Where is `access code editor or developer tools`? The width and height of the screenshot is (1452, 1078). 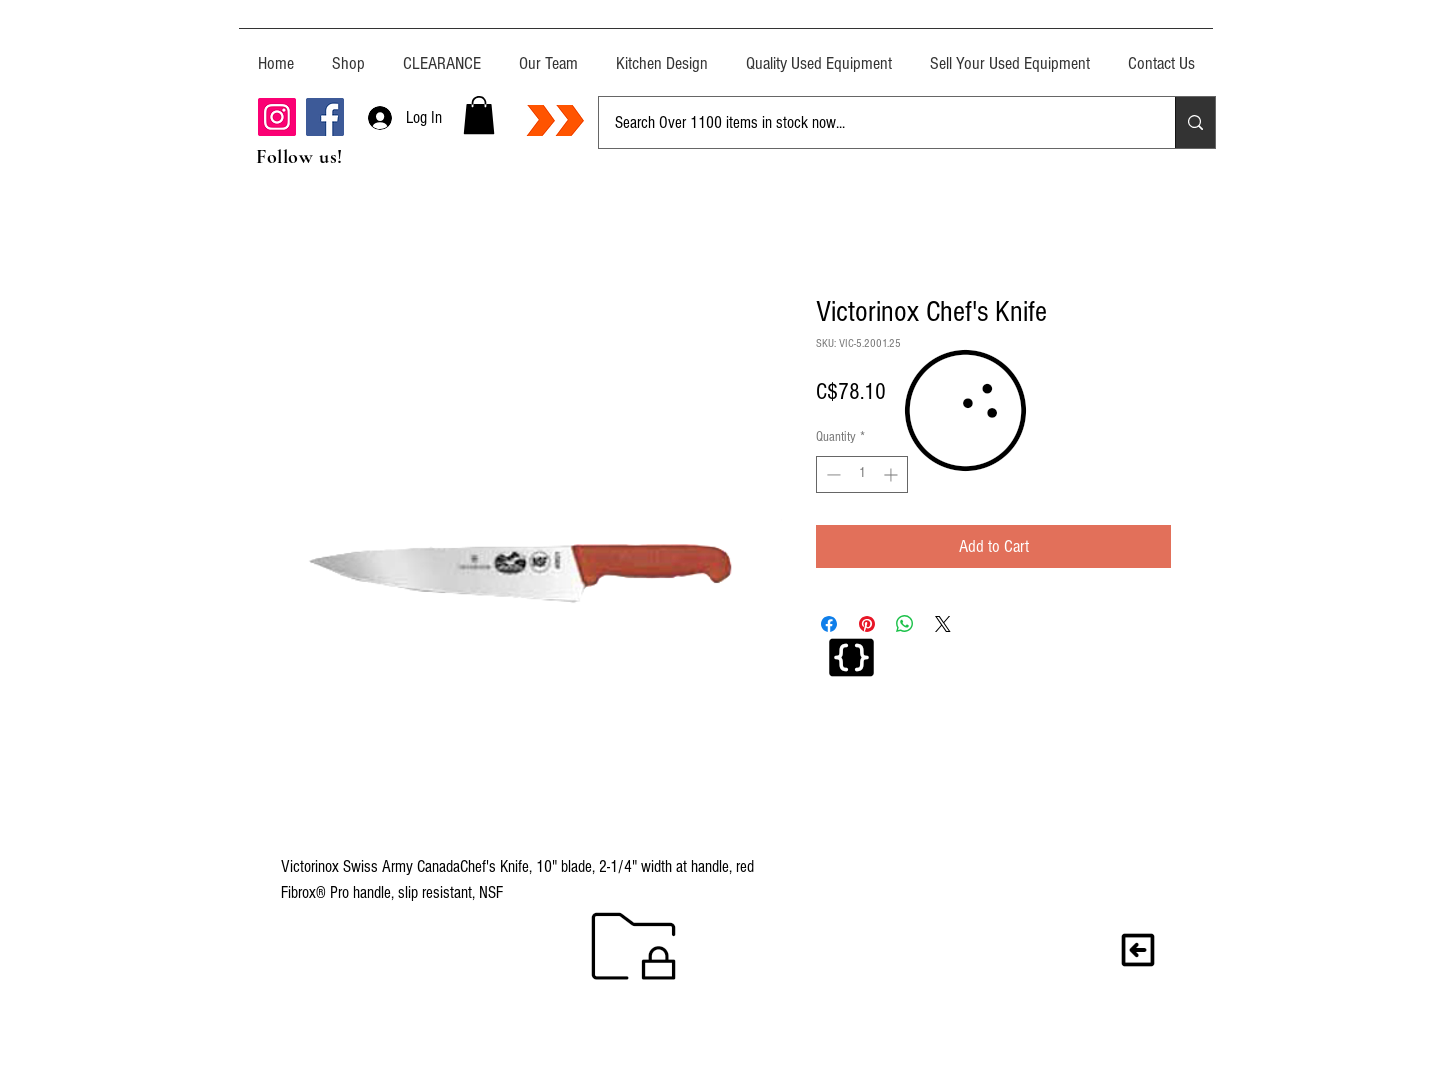 access code editor or developer tools is located at coordinates (851, 657).